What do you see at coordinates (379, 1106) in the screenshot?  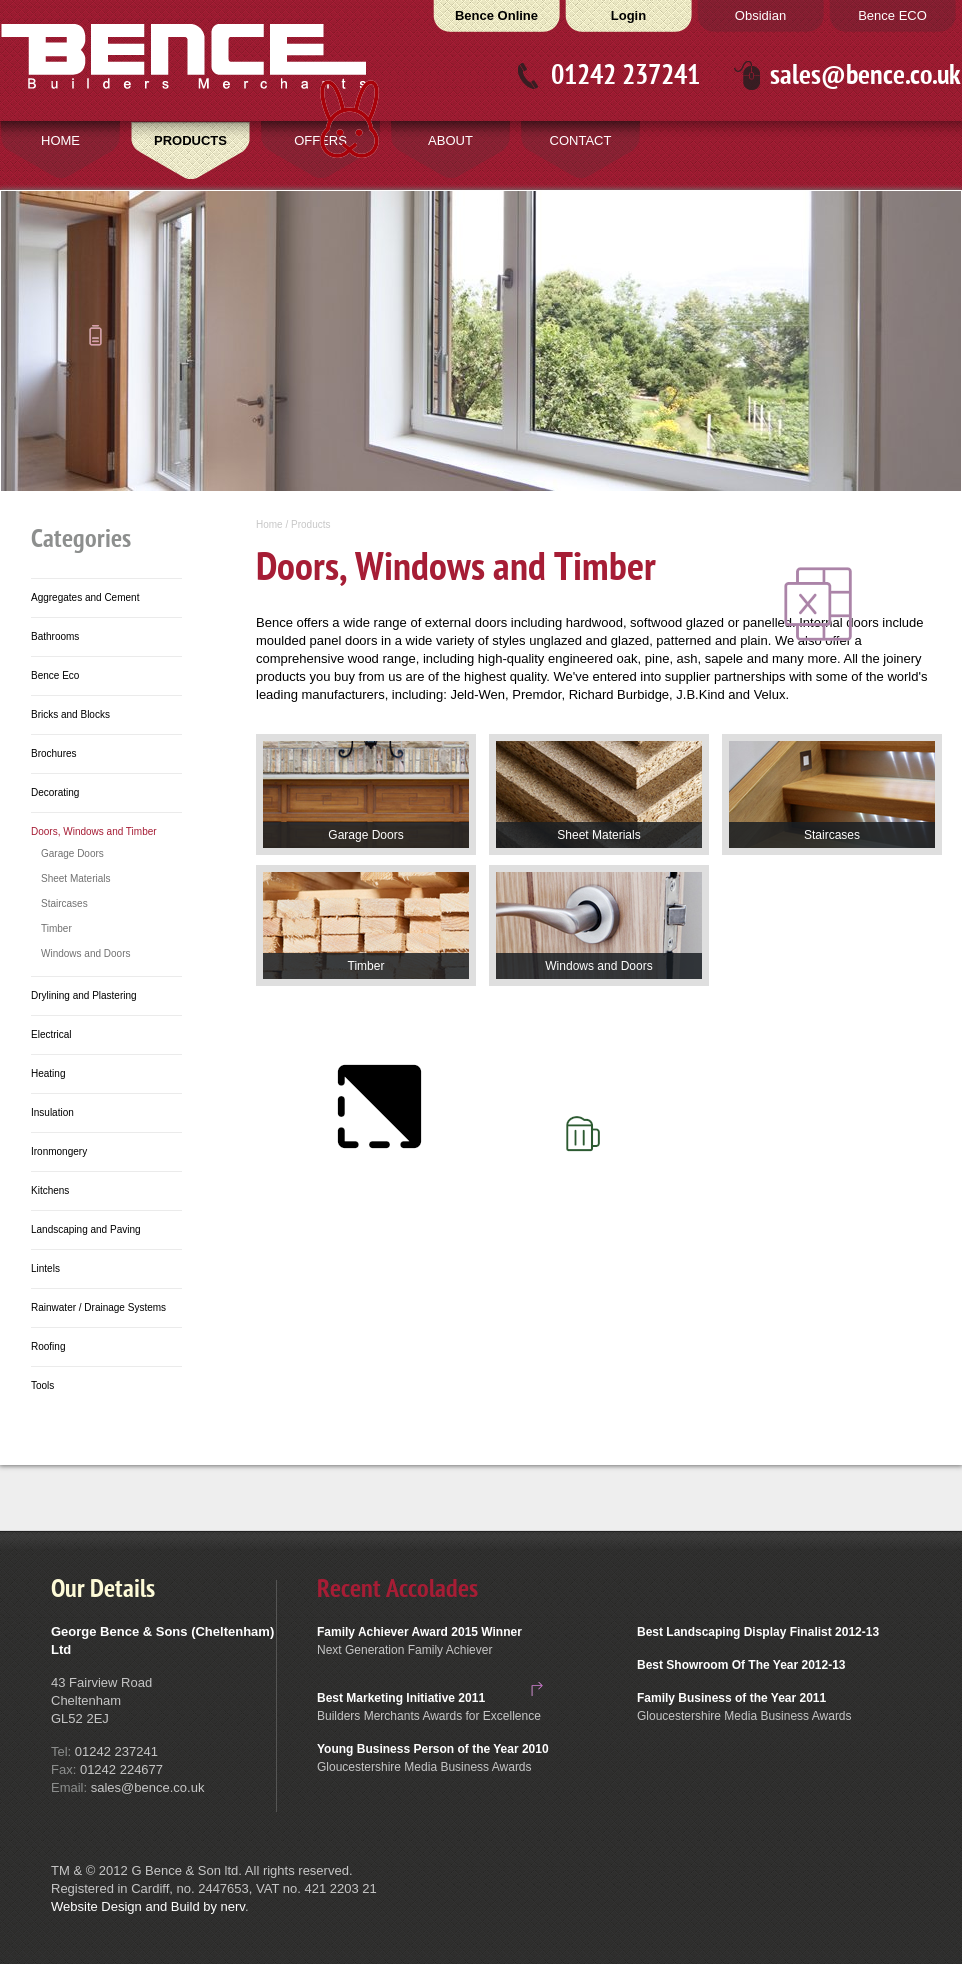 I see `invert current selection` at bounding box center [379, 1106].